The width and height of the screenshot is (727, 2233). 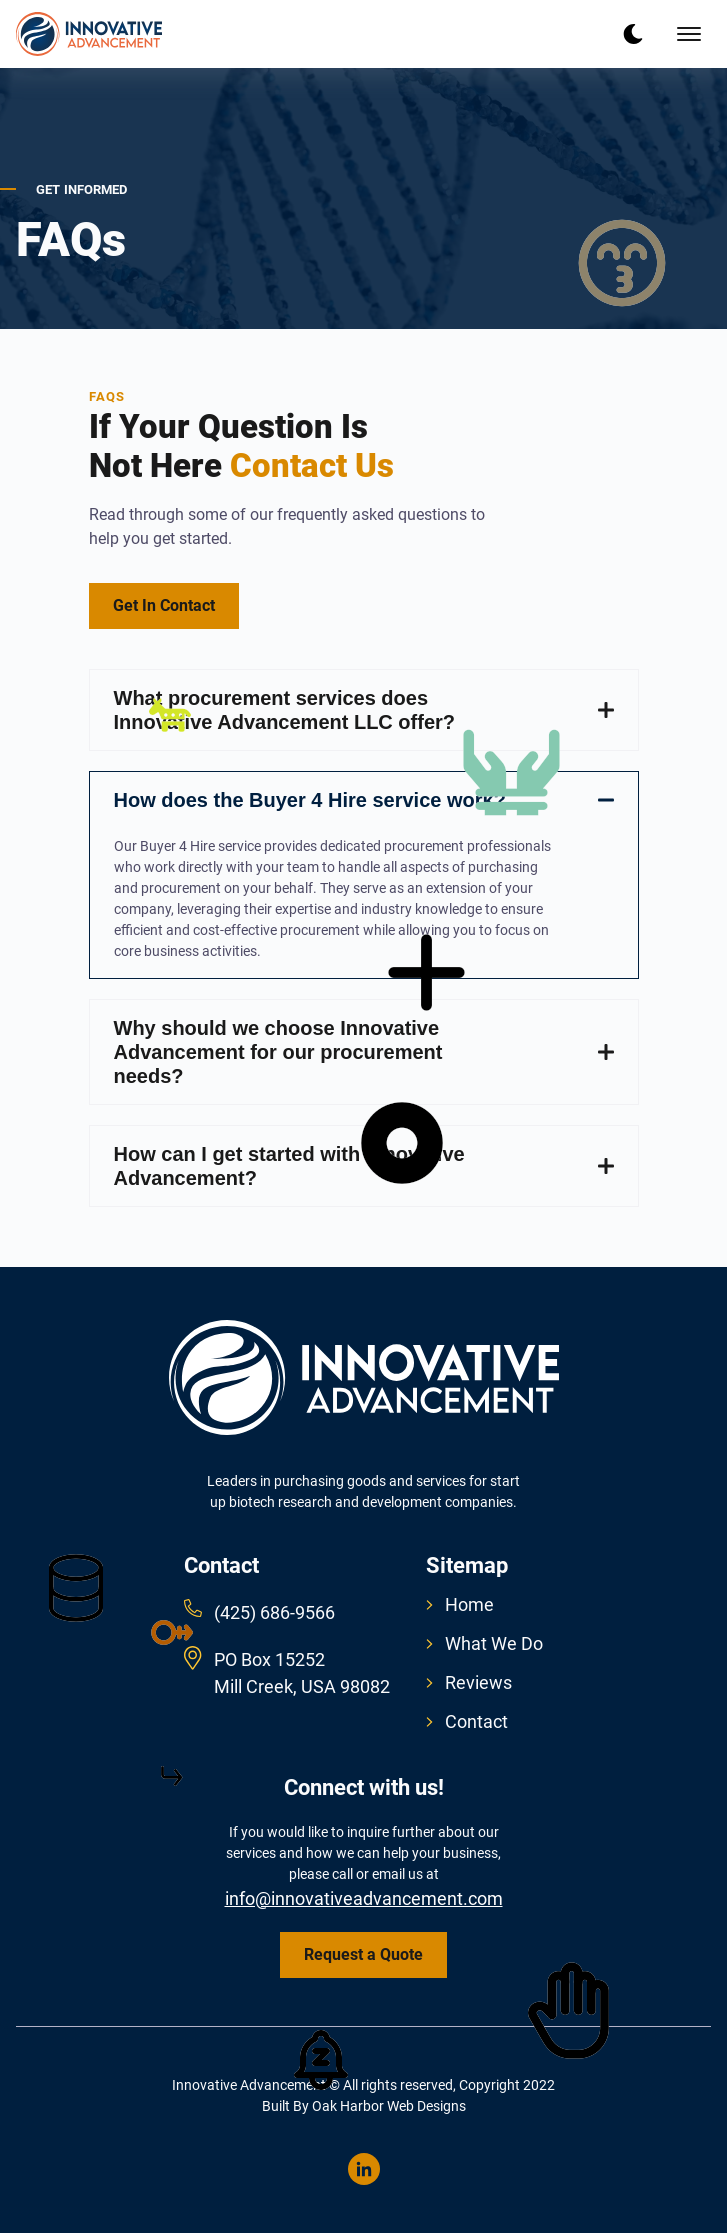 What do you see at coordinates (321, 2060) in the screenshot?
I see `snooze notifications` at bounding box center [321, 2060].